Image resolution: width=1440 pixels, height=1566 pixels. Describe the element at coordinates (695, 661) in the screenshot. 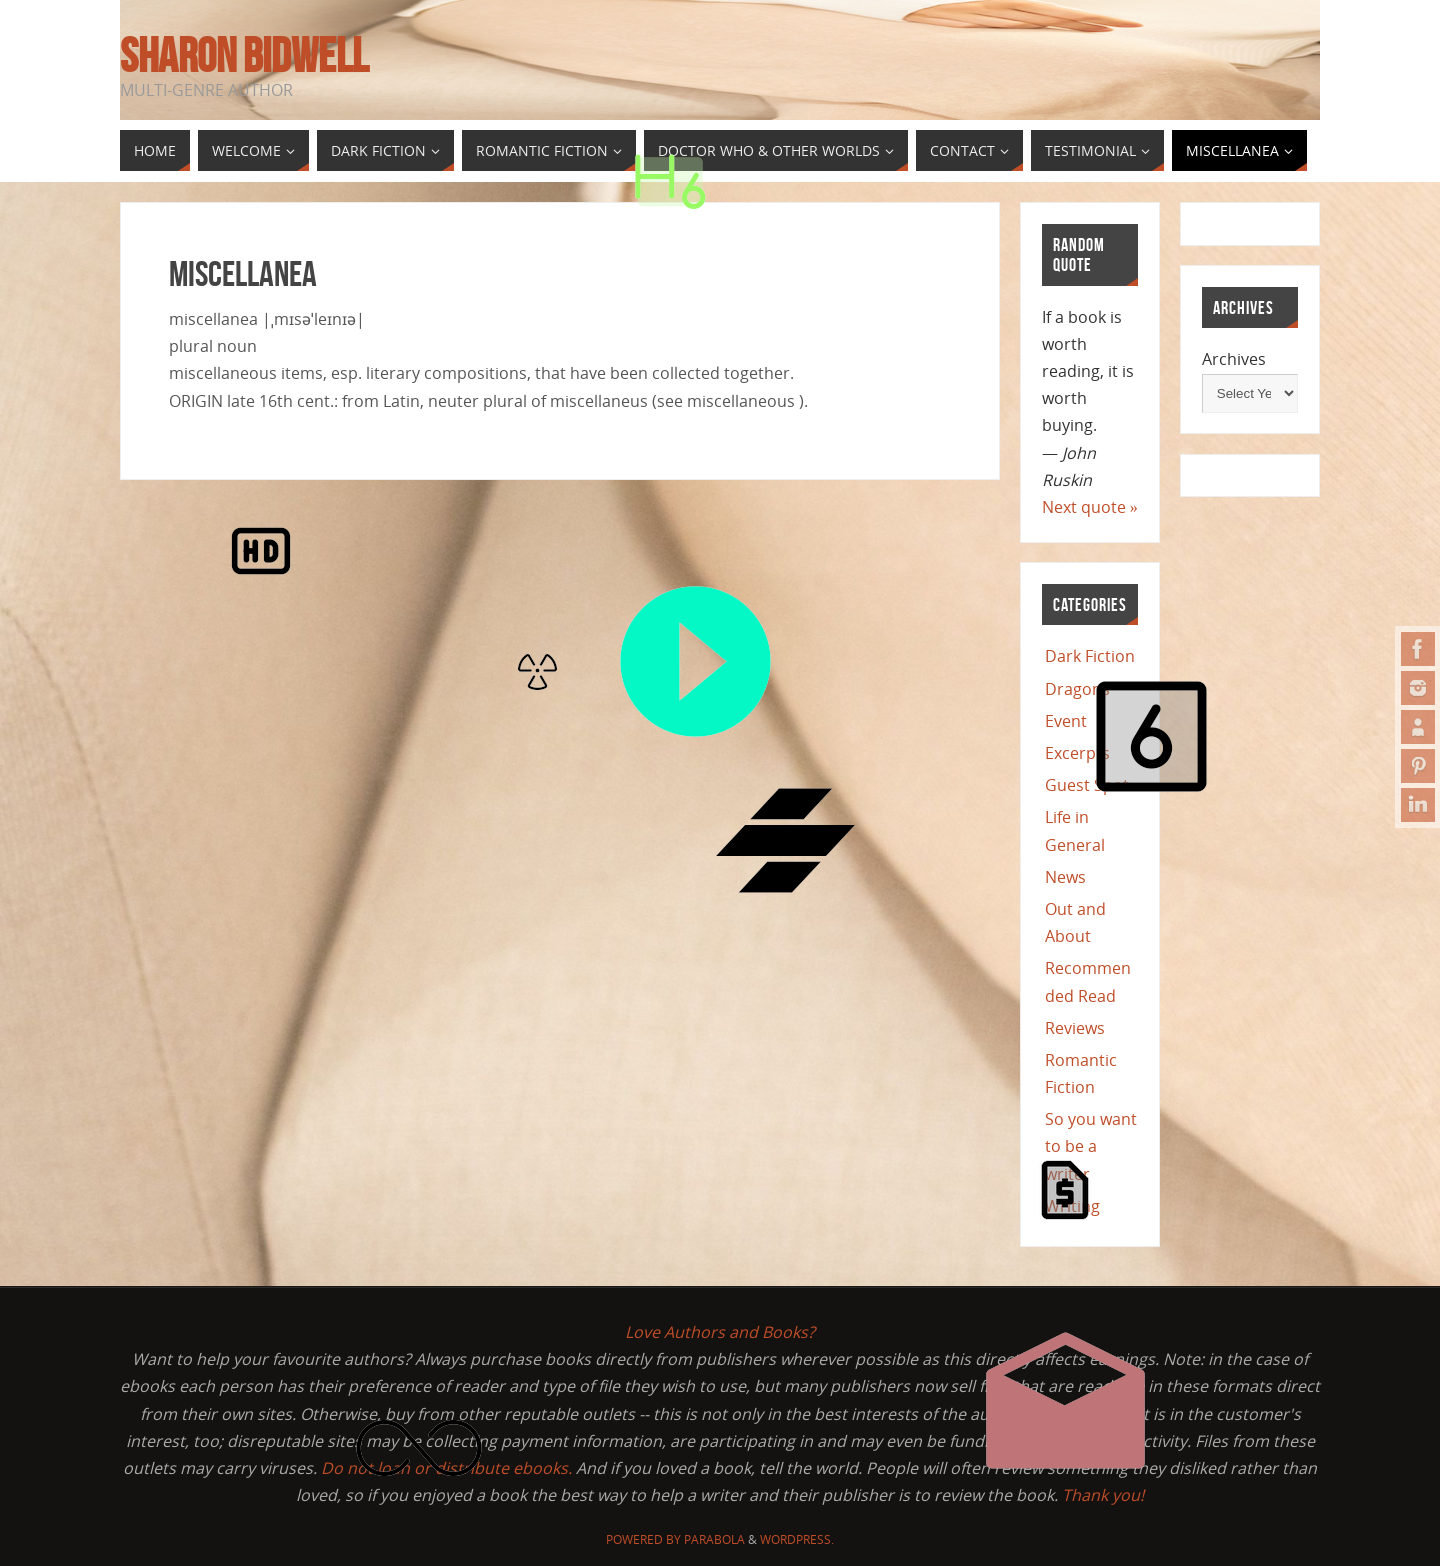

I see `play media or video content` at that location.